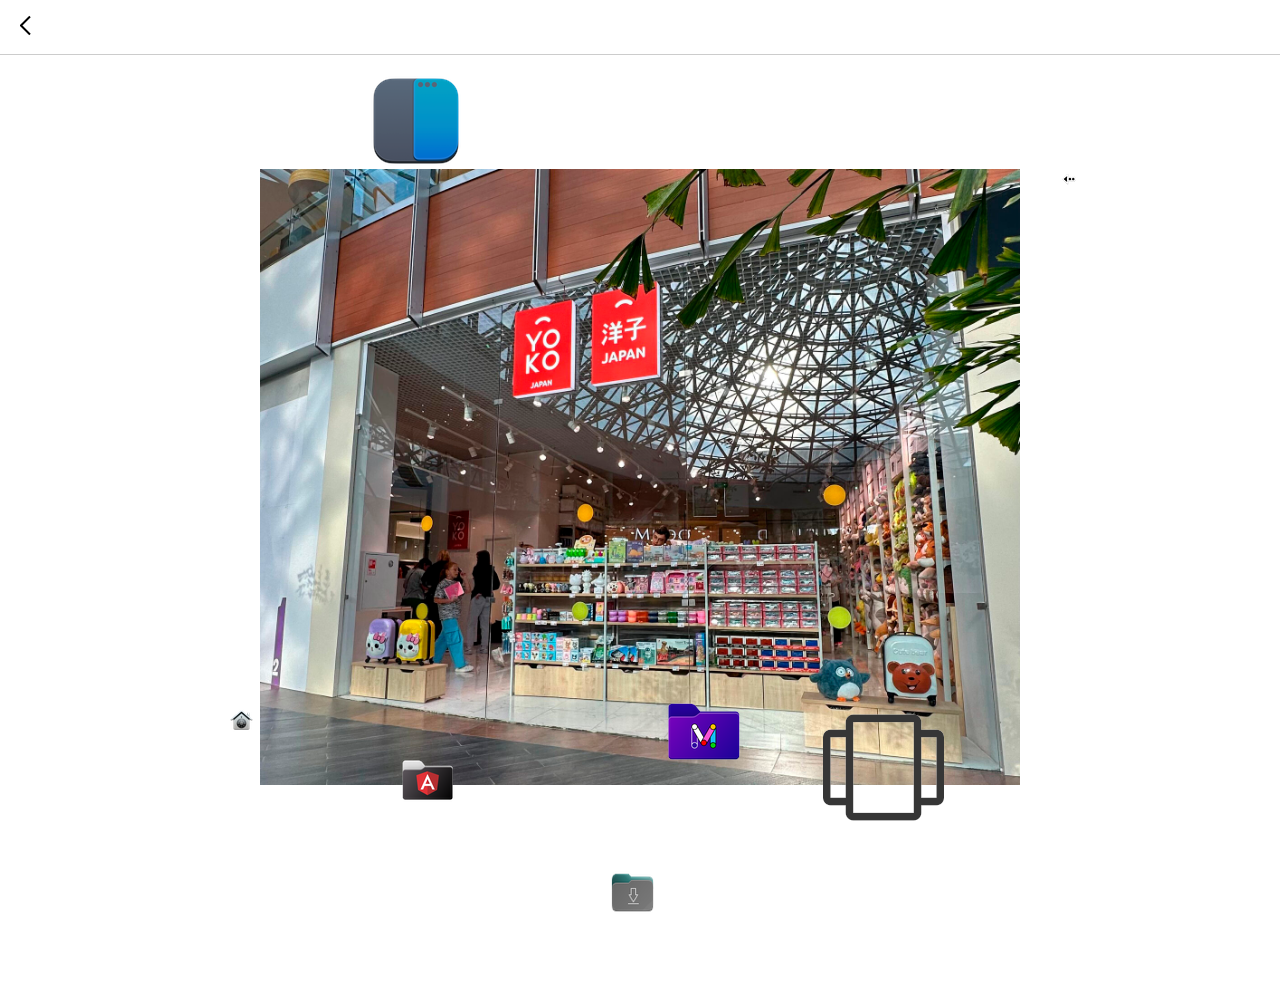 The image size is (1280, 1004). Describe the element at coordinates (416, 121) in the screenshot. I see `open Rectangle window management app` at that location.